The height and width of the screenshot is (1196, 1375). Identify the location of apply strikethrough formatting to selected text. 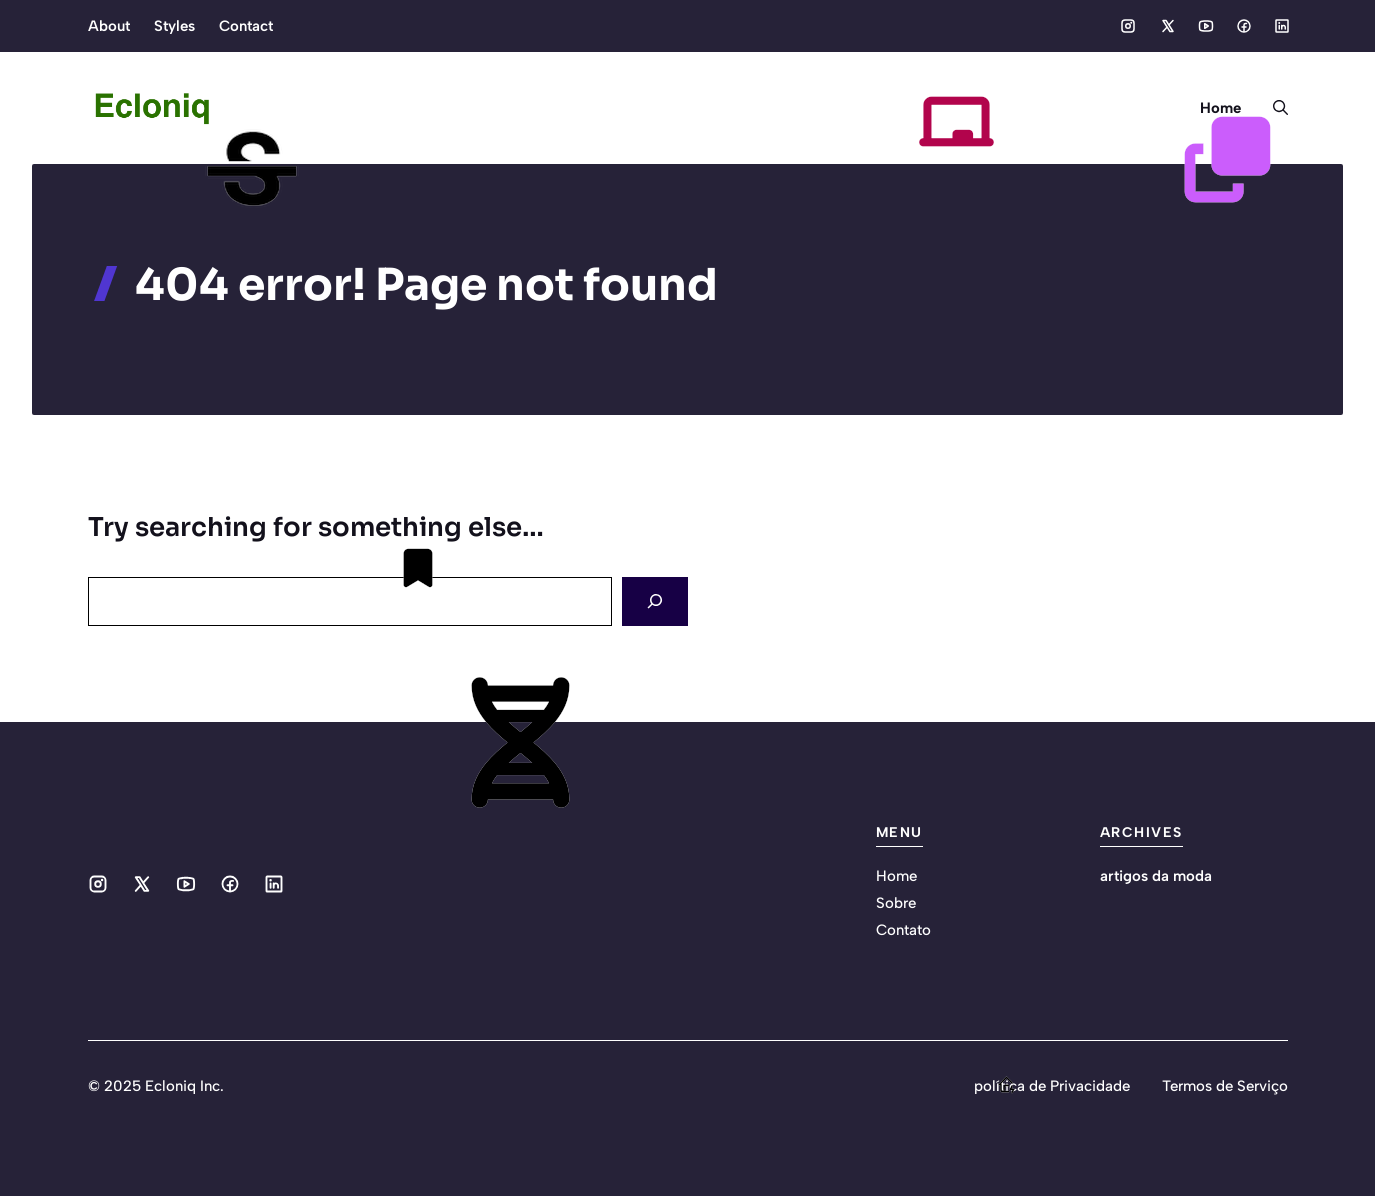
(252, 176).